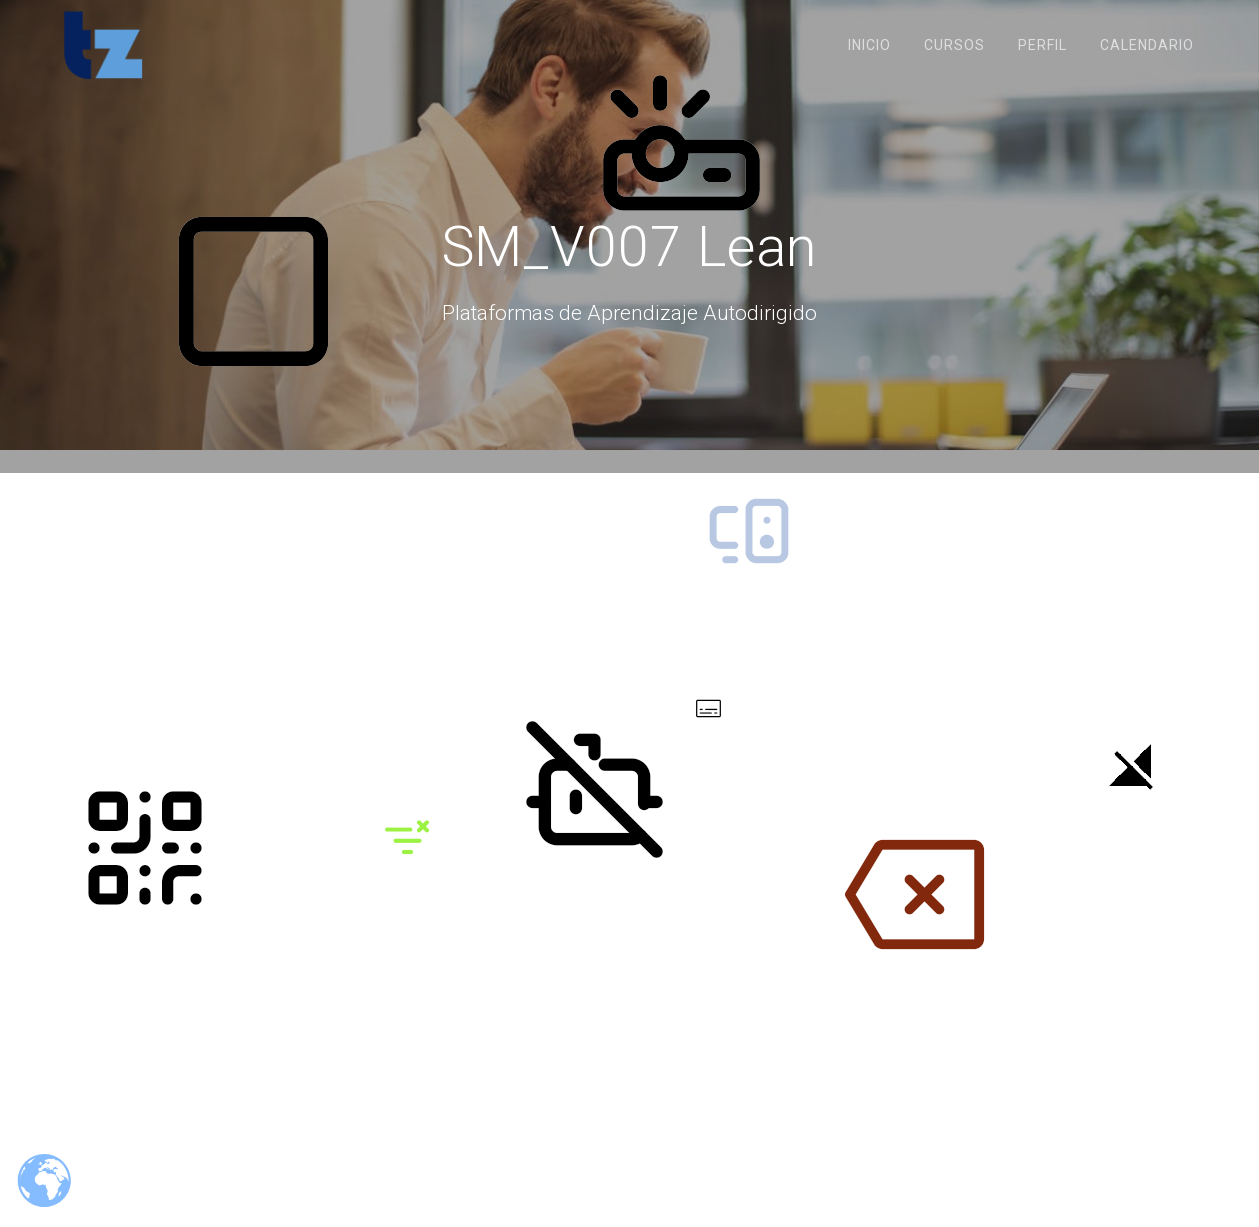 The width and height of the screenshot is (1259, 1227). What do you see at coordinates (919, 894) in the screenshot?
I see `delete the previous character` at bounding box center [919, 894].